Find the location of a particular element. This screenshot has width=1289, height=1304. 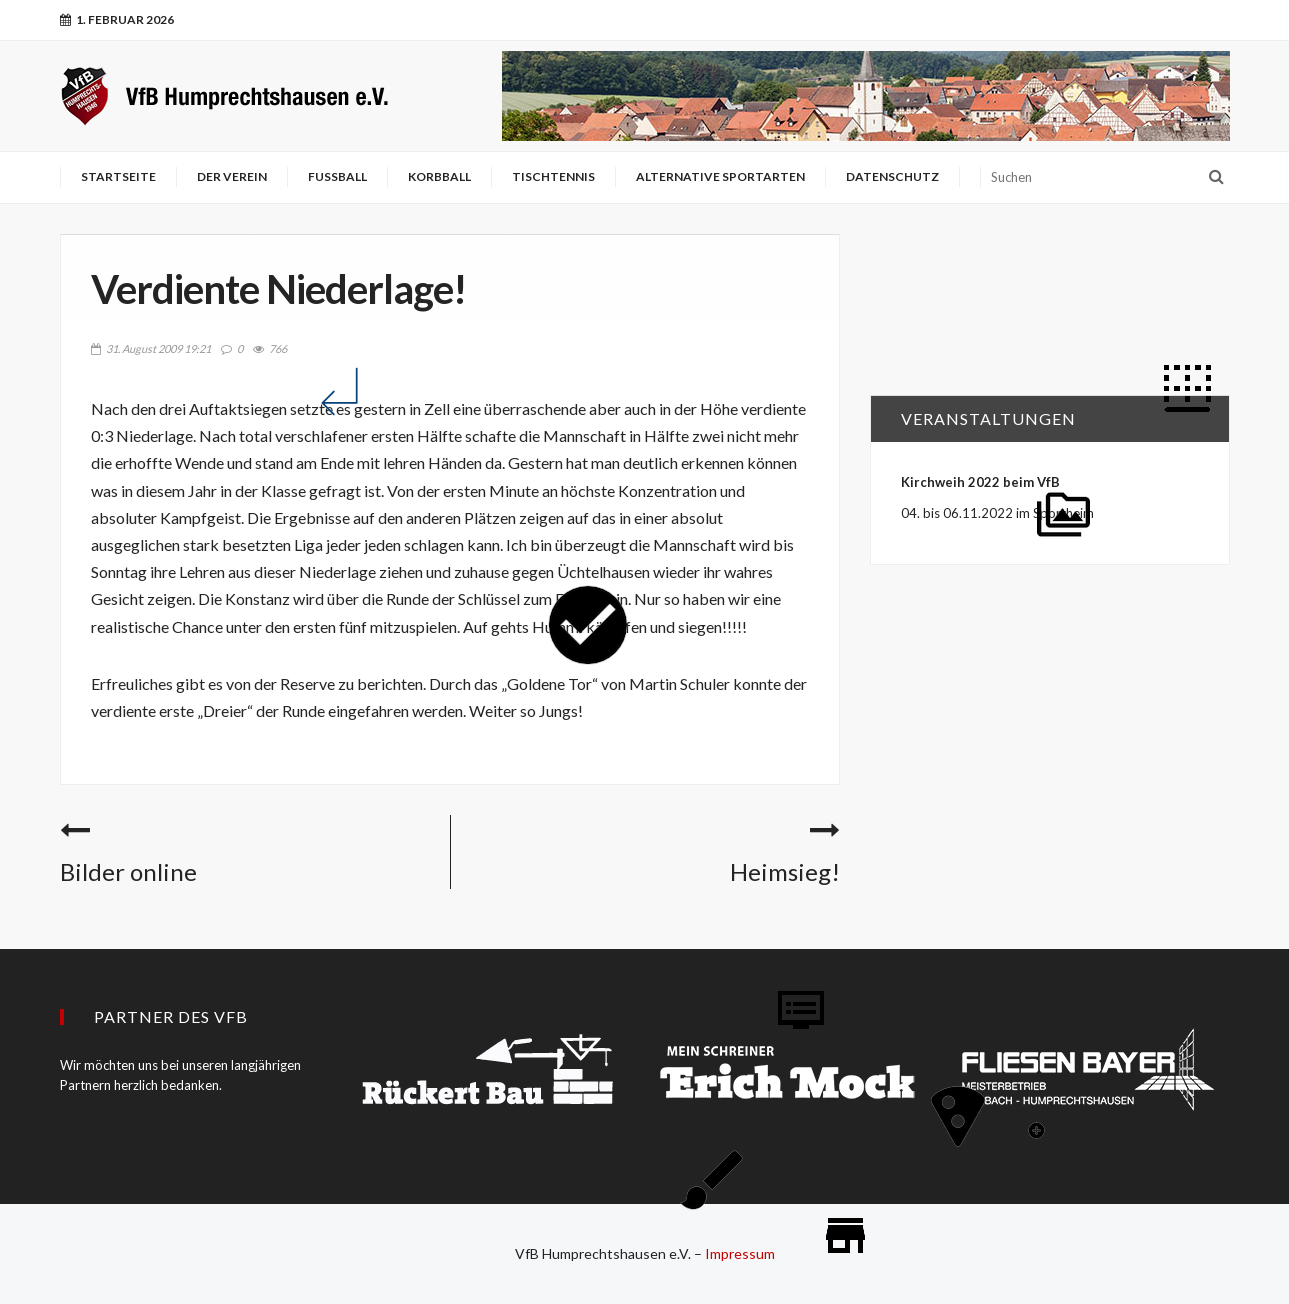

apply bottom border to selected cells is located at coordinates (1187, 388).